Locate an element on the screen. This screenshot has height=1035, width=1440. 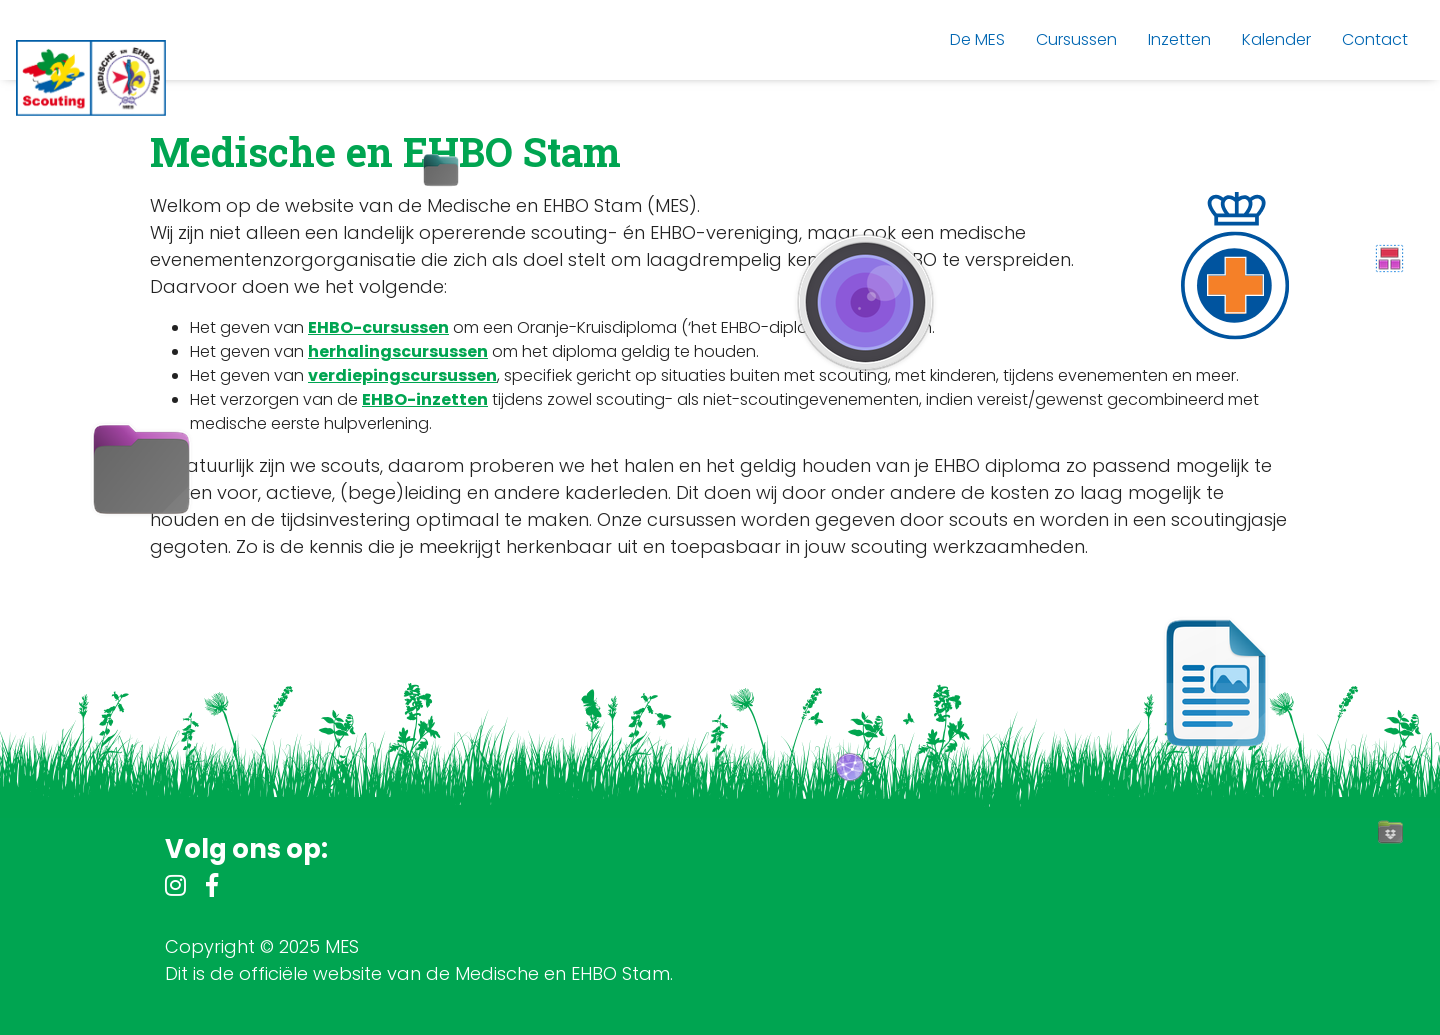
drop file here to move into folder is located at coordinates (441, 170).